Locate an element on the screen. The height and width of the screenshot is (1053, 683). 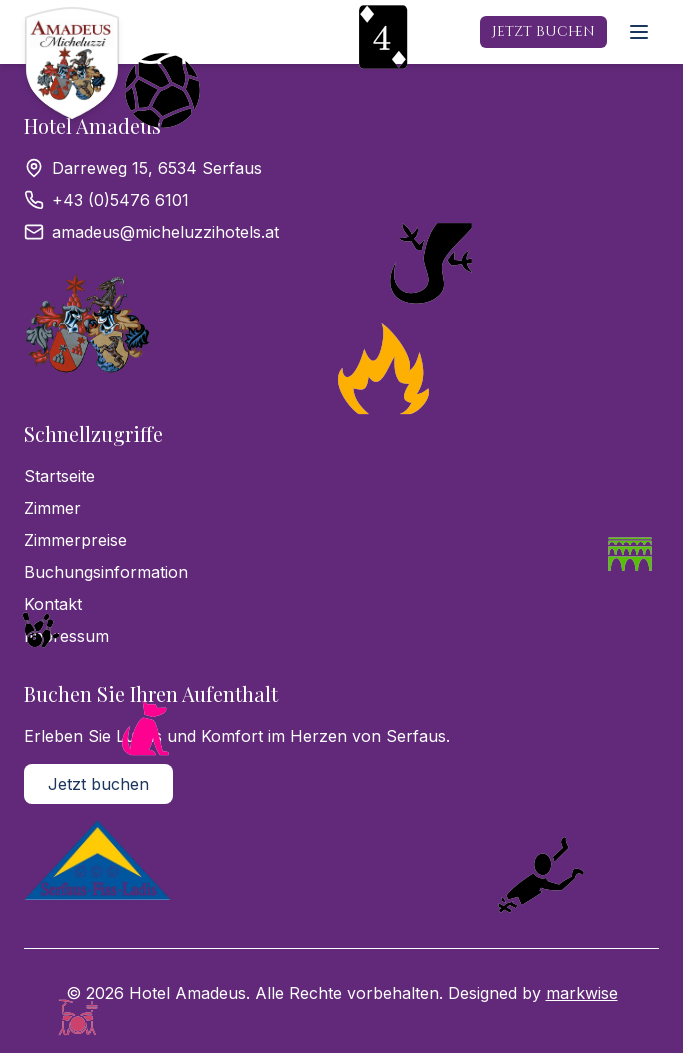
indicates a strike in a bowling game is located at coordinates (41, 630).